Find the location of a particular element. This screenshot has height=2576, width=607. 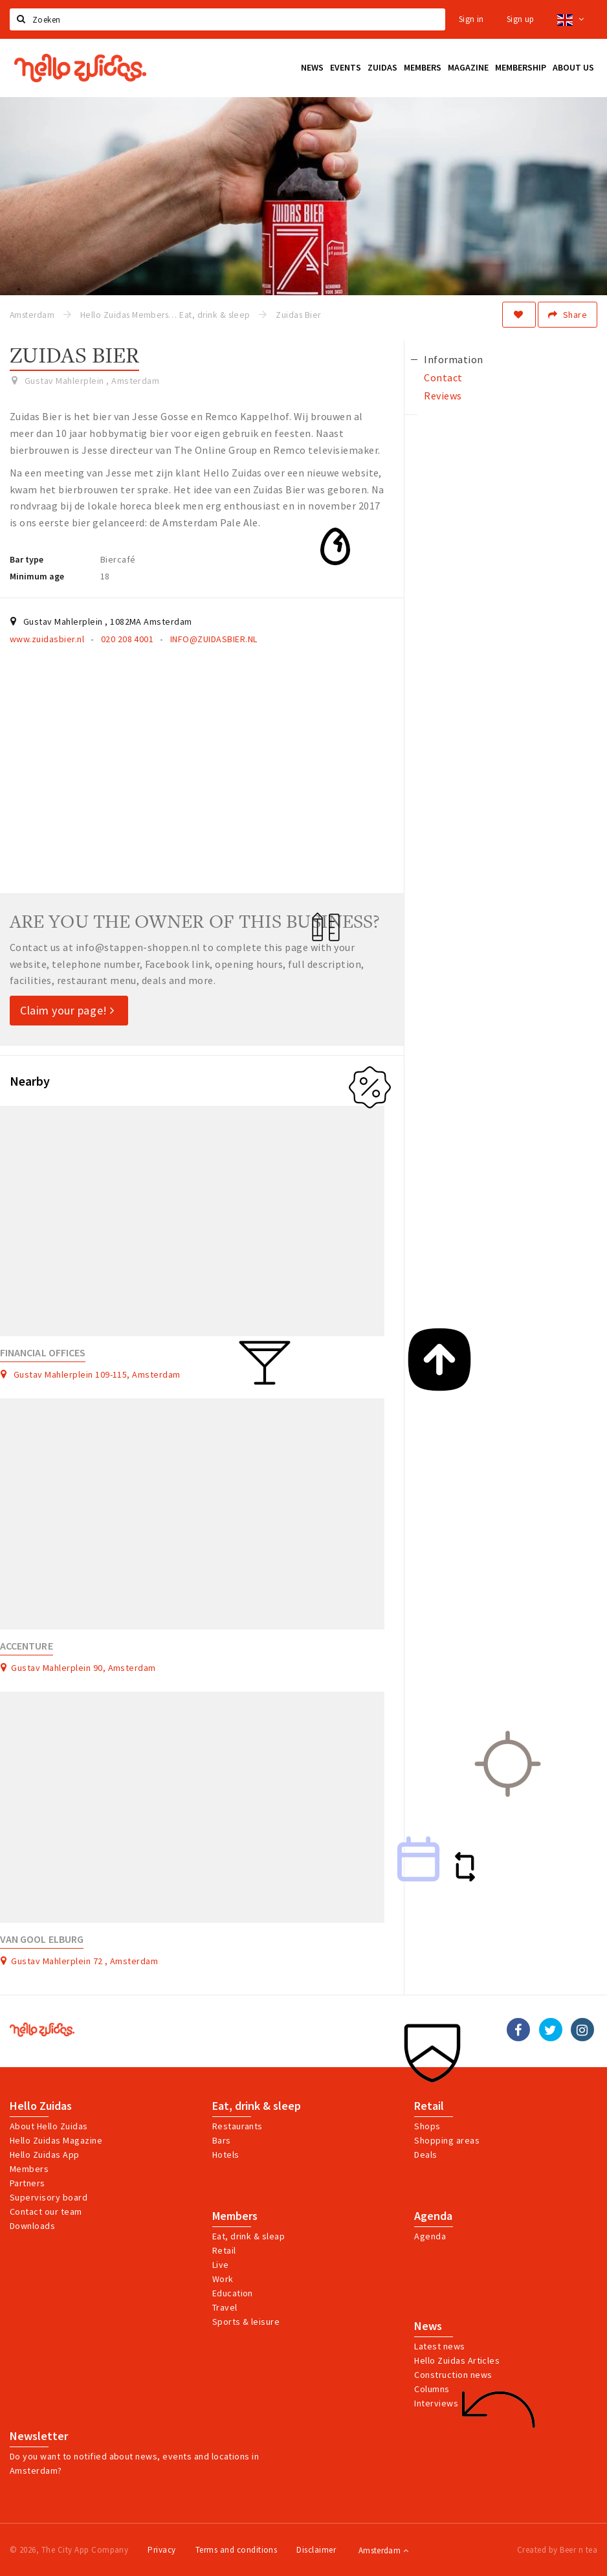

browse bar or cocktail menu is located at coordinates (265, 1363).